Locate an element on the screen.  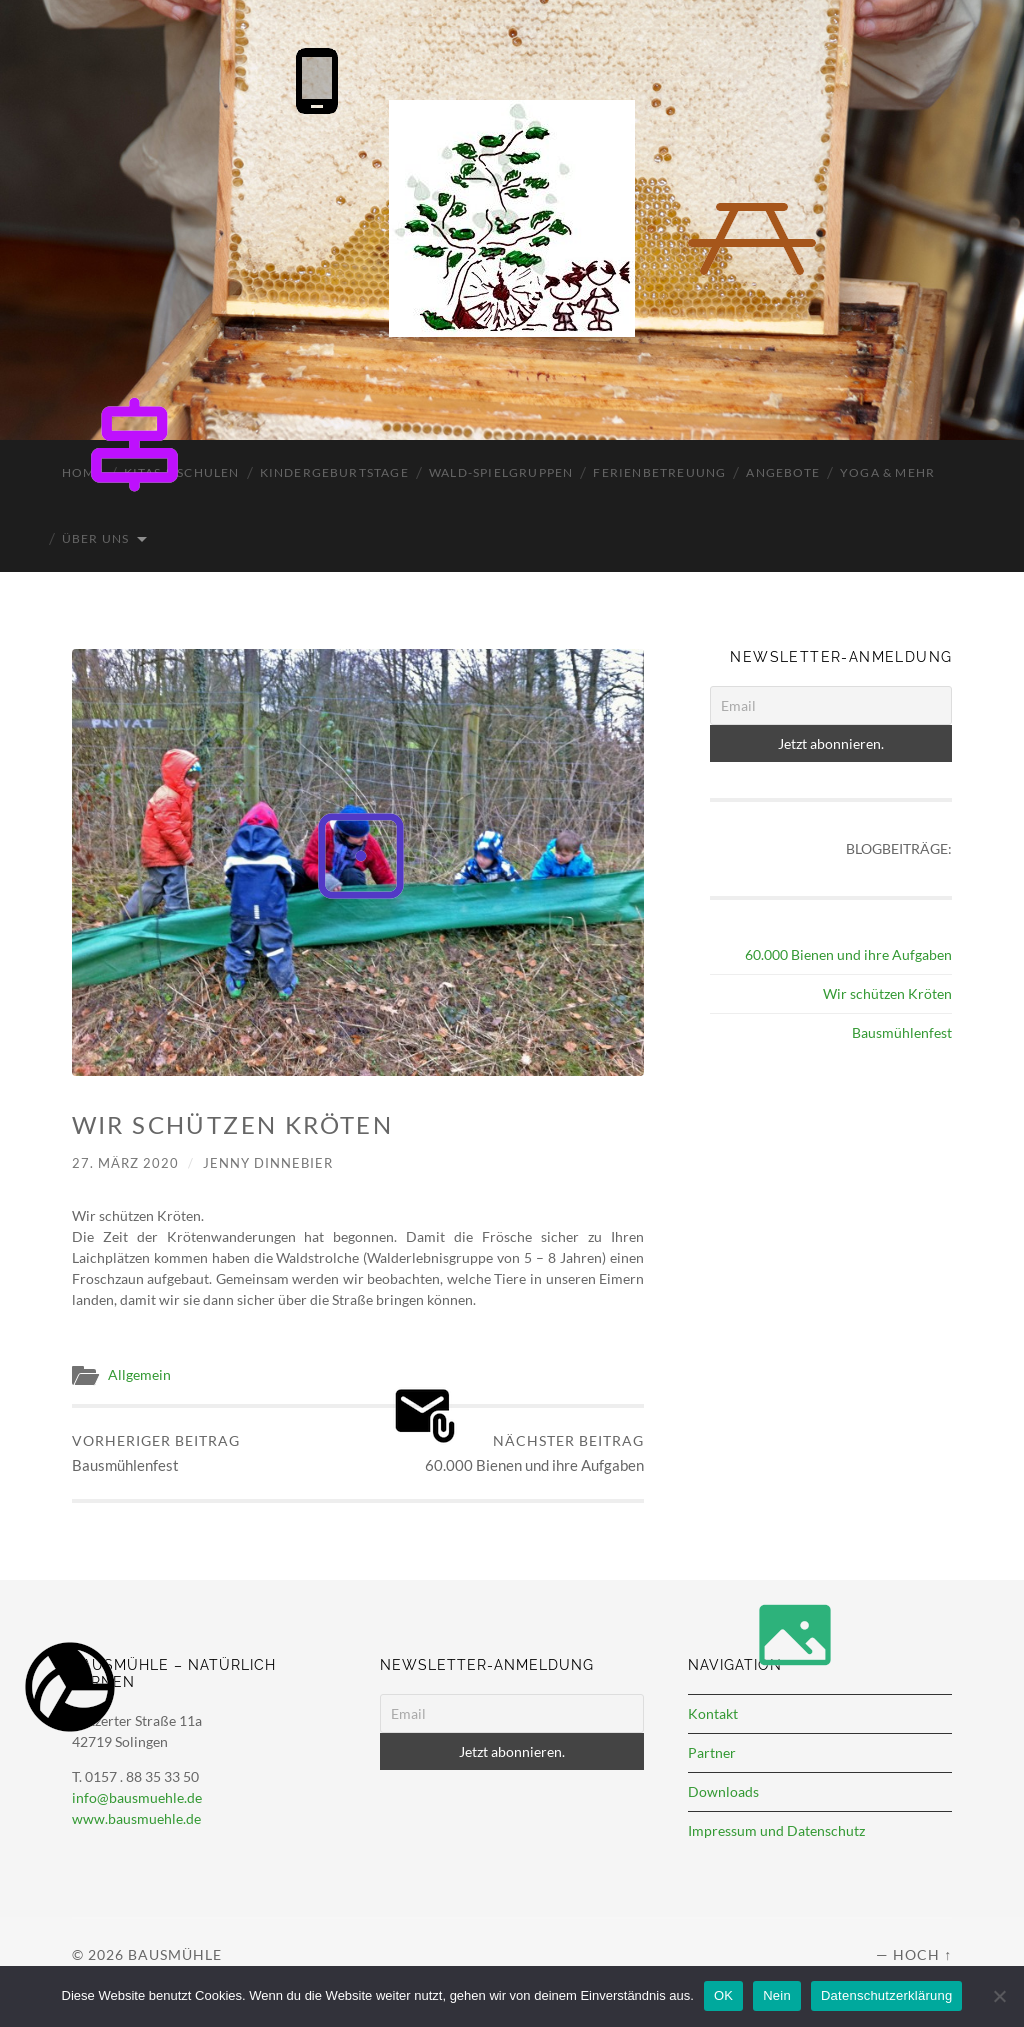
access volleyball or beach sports content is located at coordinates (70, 1687).